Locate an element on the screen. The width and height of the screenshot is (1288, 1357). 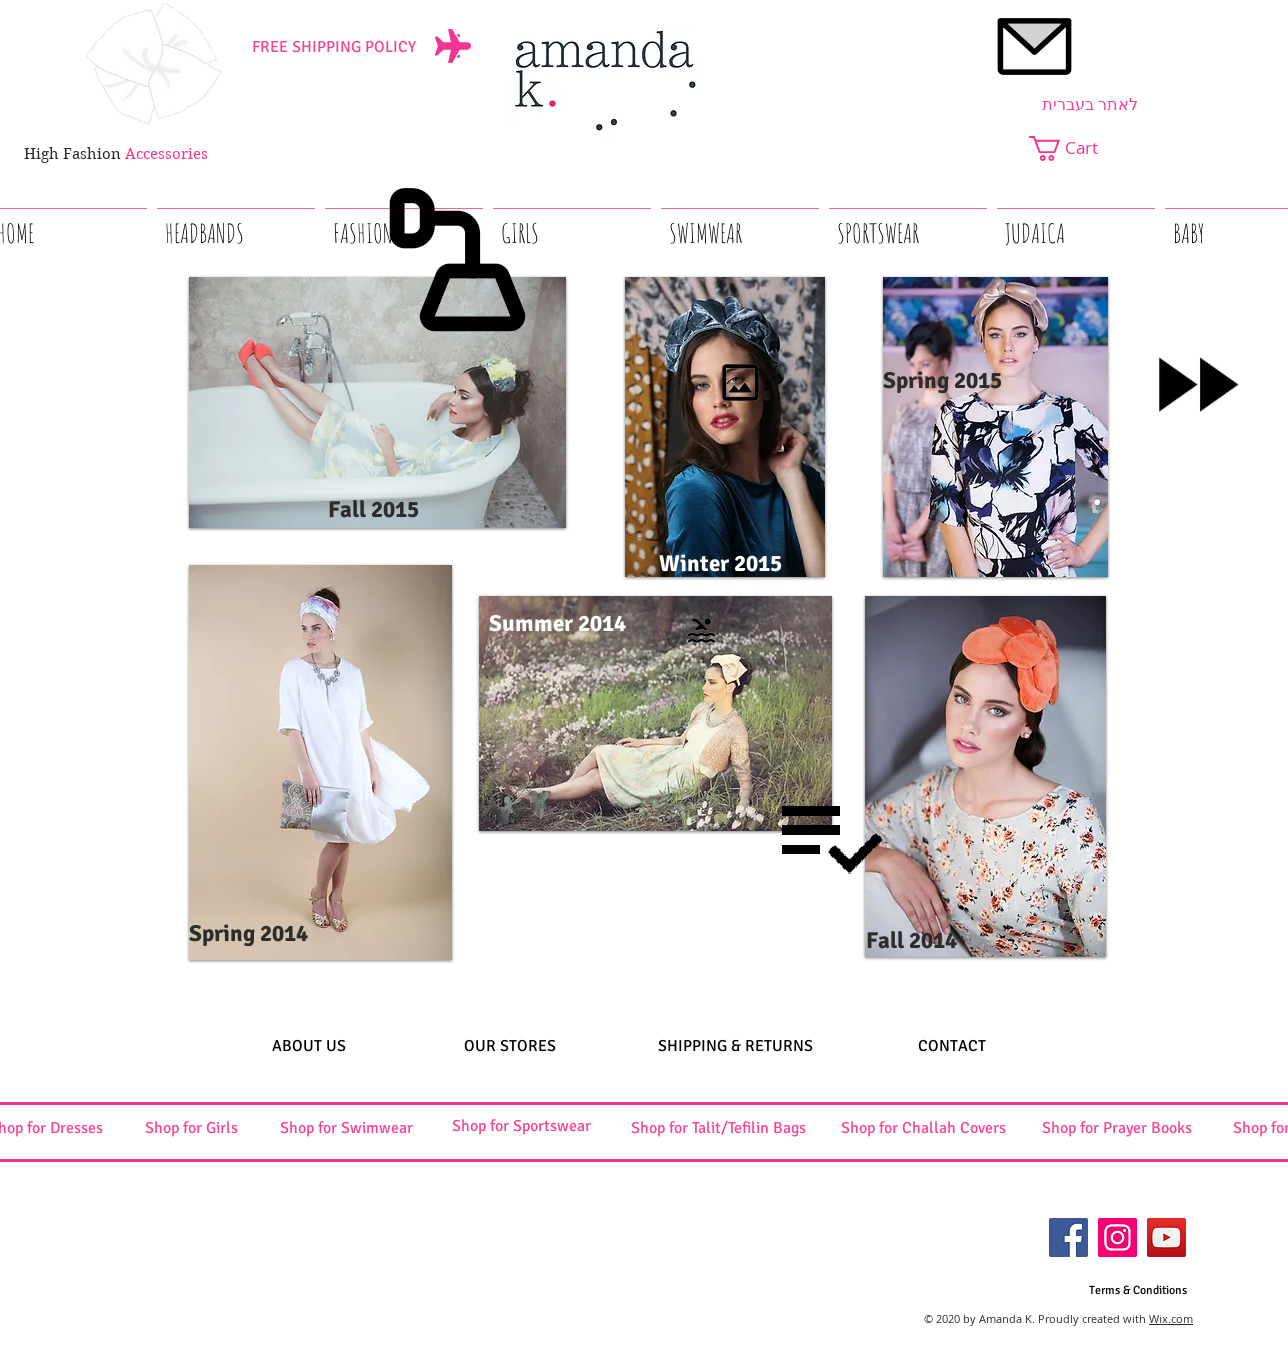
toggle wall lamp or sconce lighting is located at coordinates (457, 263).